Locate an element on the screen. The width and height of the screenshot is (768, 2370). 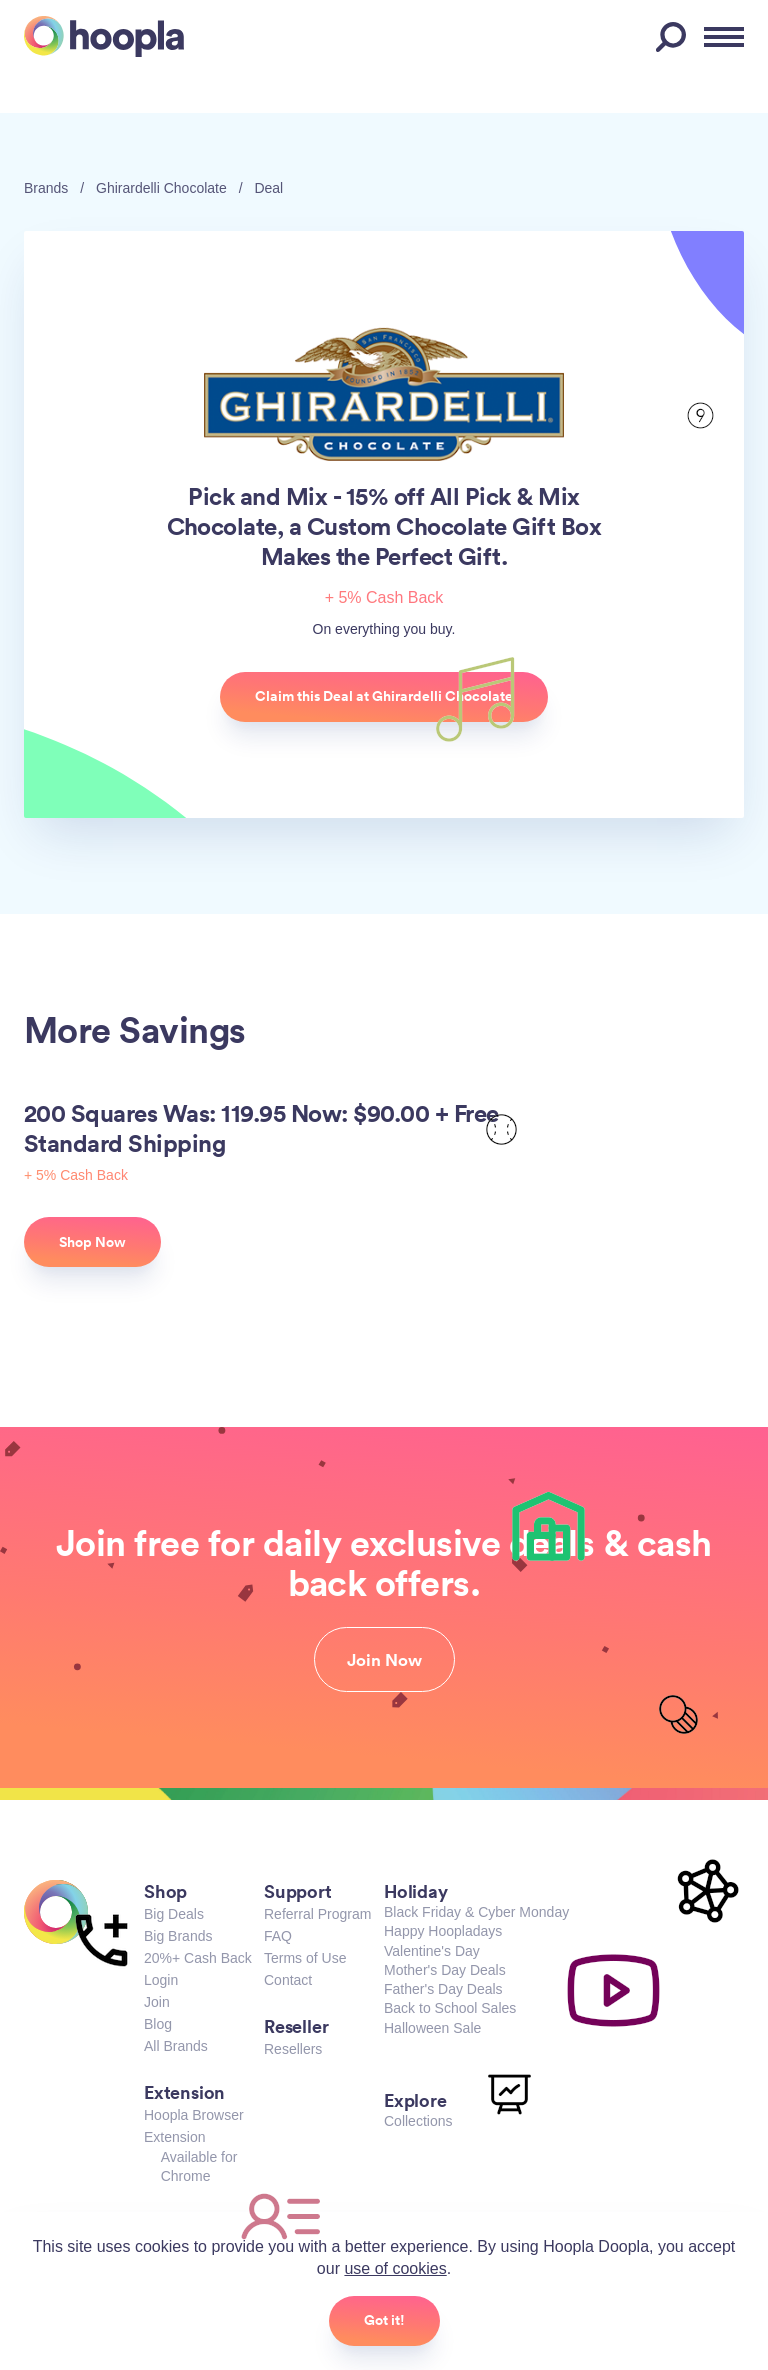
indicates nine items or notifications is located at coordinates (700, 415).